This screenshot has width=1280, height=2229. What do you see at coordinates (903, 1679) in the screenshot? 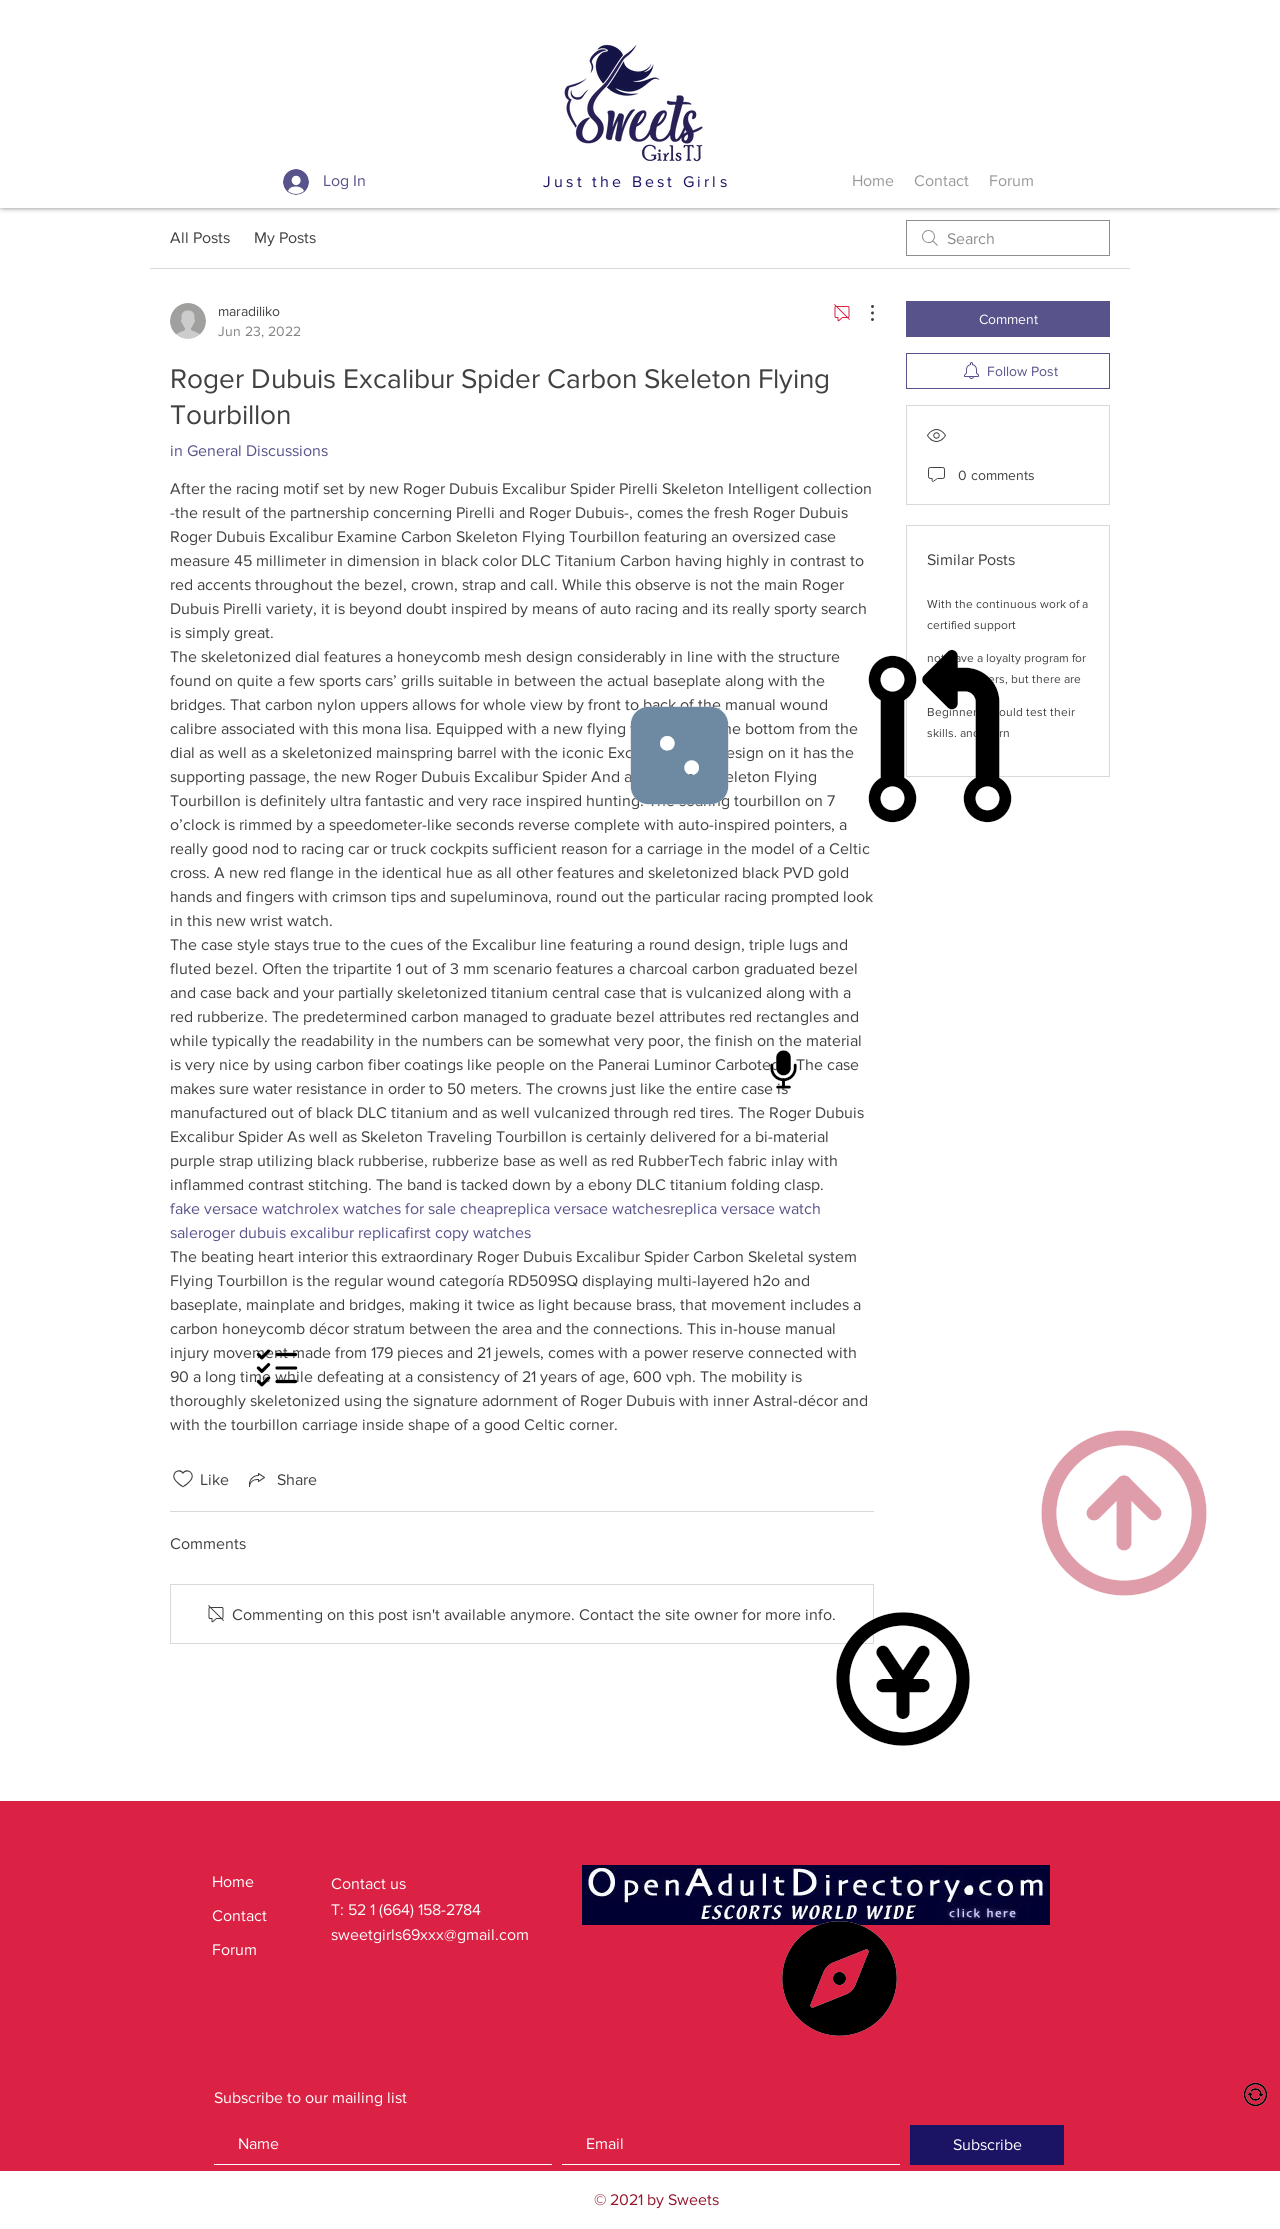
I see `make a payment in chinese yuan` at bounding box center [903, 1679].